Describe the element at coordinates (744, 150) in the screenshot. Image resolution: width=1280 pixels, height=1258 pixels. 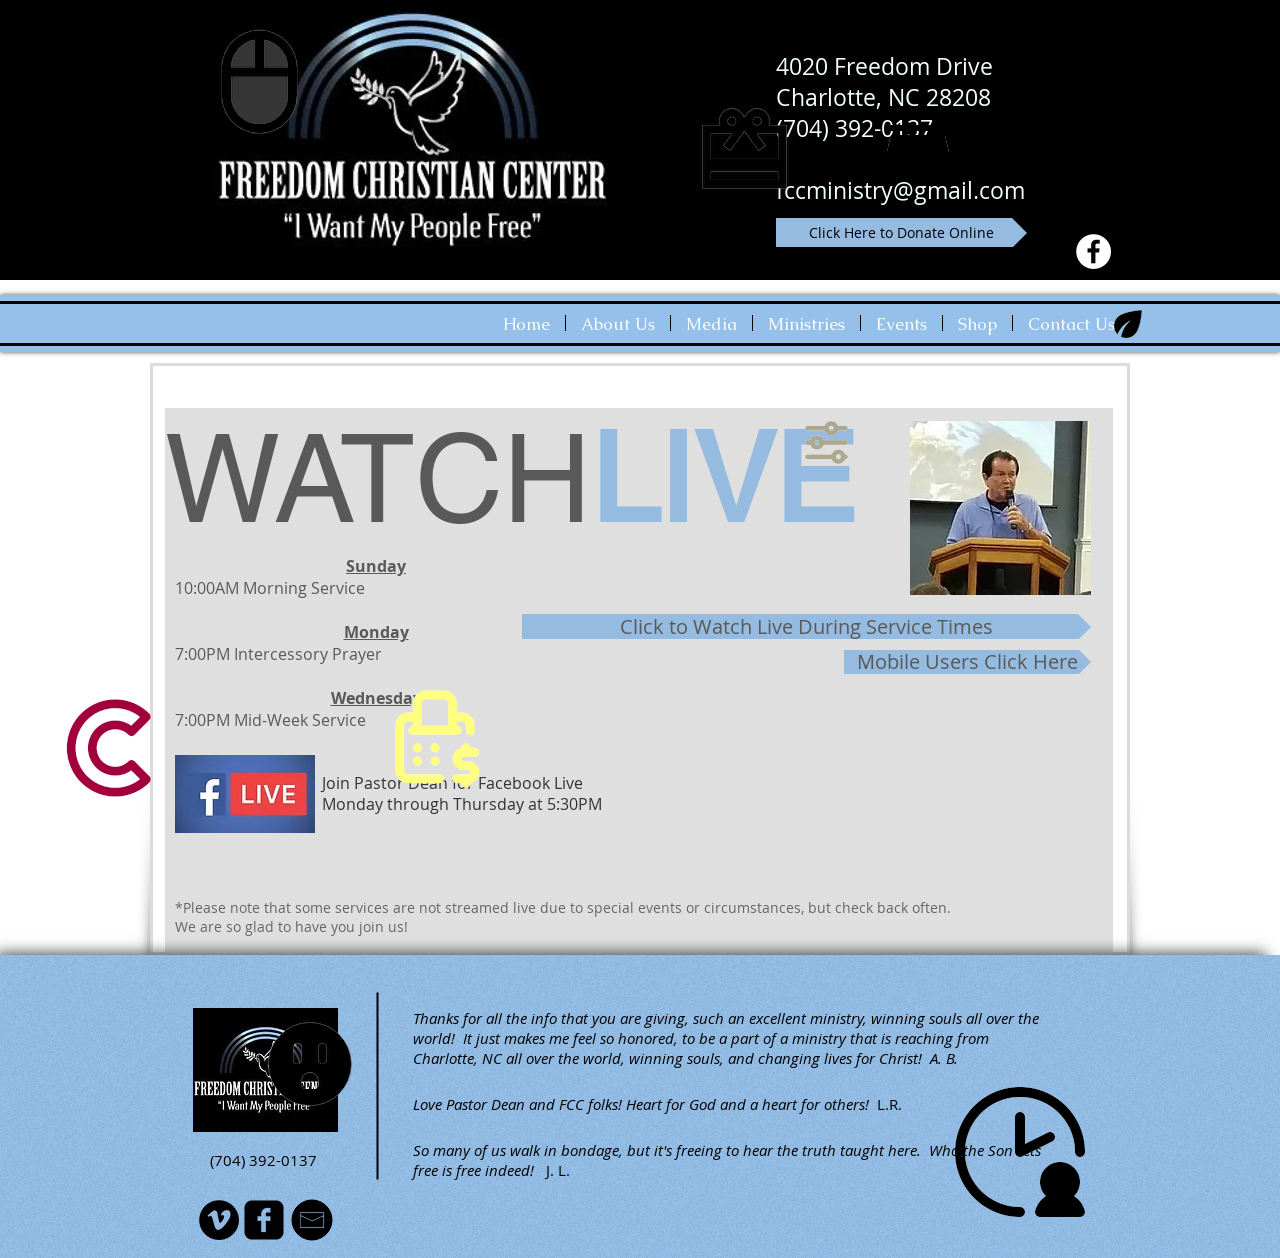
I see `view or redeem a gift card` at that location.